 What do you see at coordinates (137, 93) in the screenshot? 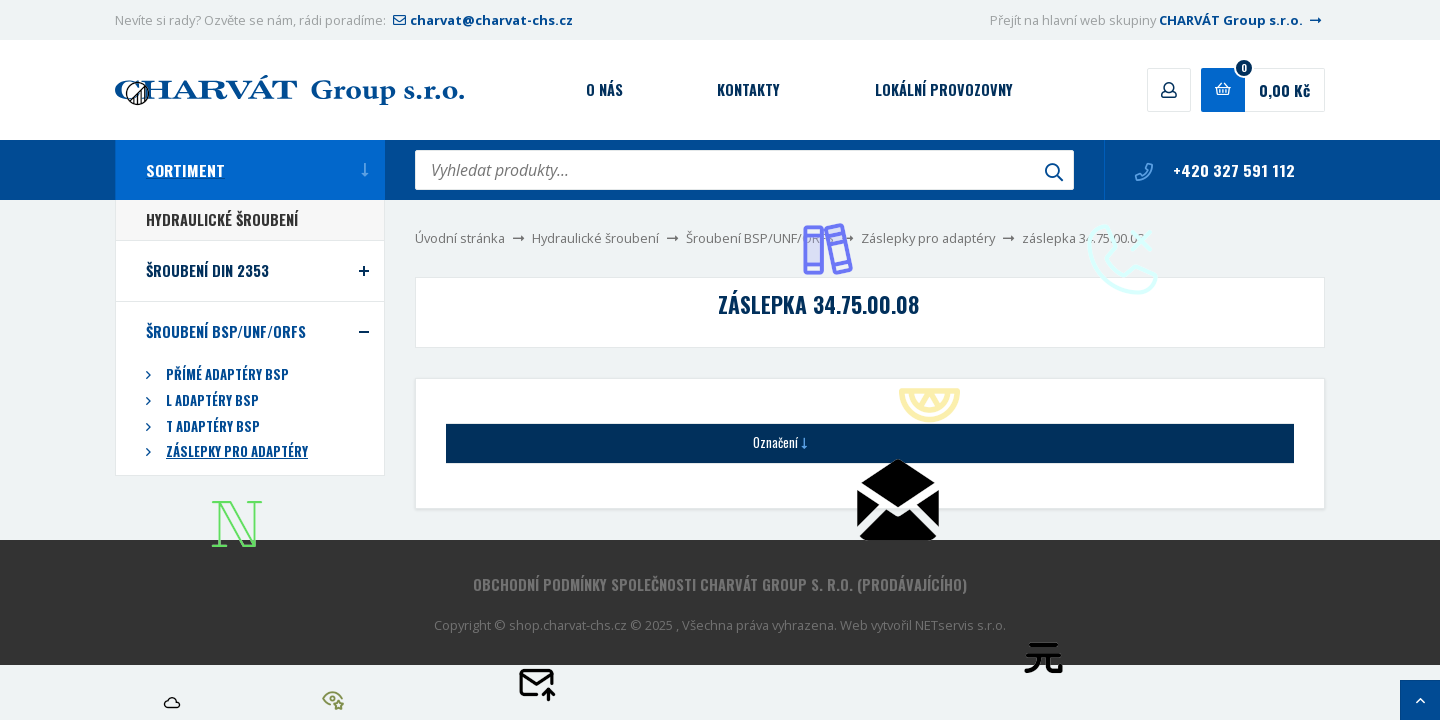
I see `adjust contrast or brightness settings` at bounding box center [137, 93].